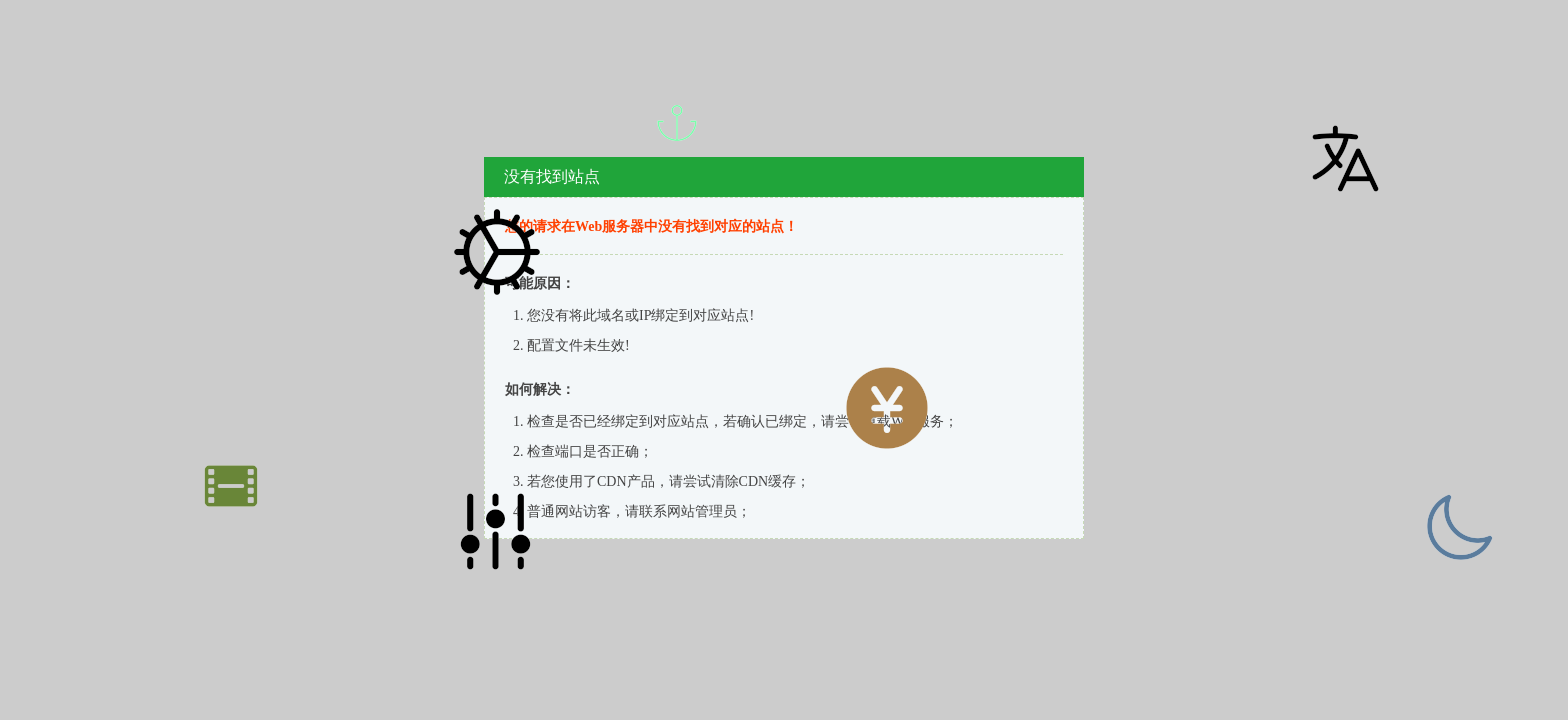 Image resolution: width=1568 pixels, height=720 pixels. Describe the element at coordinates (1458, 528) in the screenshot. I see `switch to dark mode` at that location.